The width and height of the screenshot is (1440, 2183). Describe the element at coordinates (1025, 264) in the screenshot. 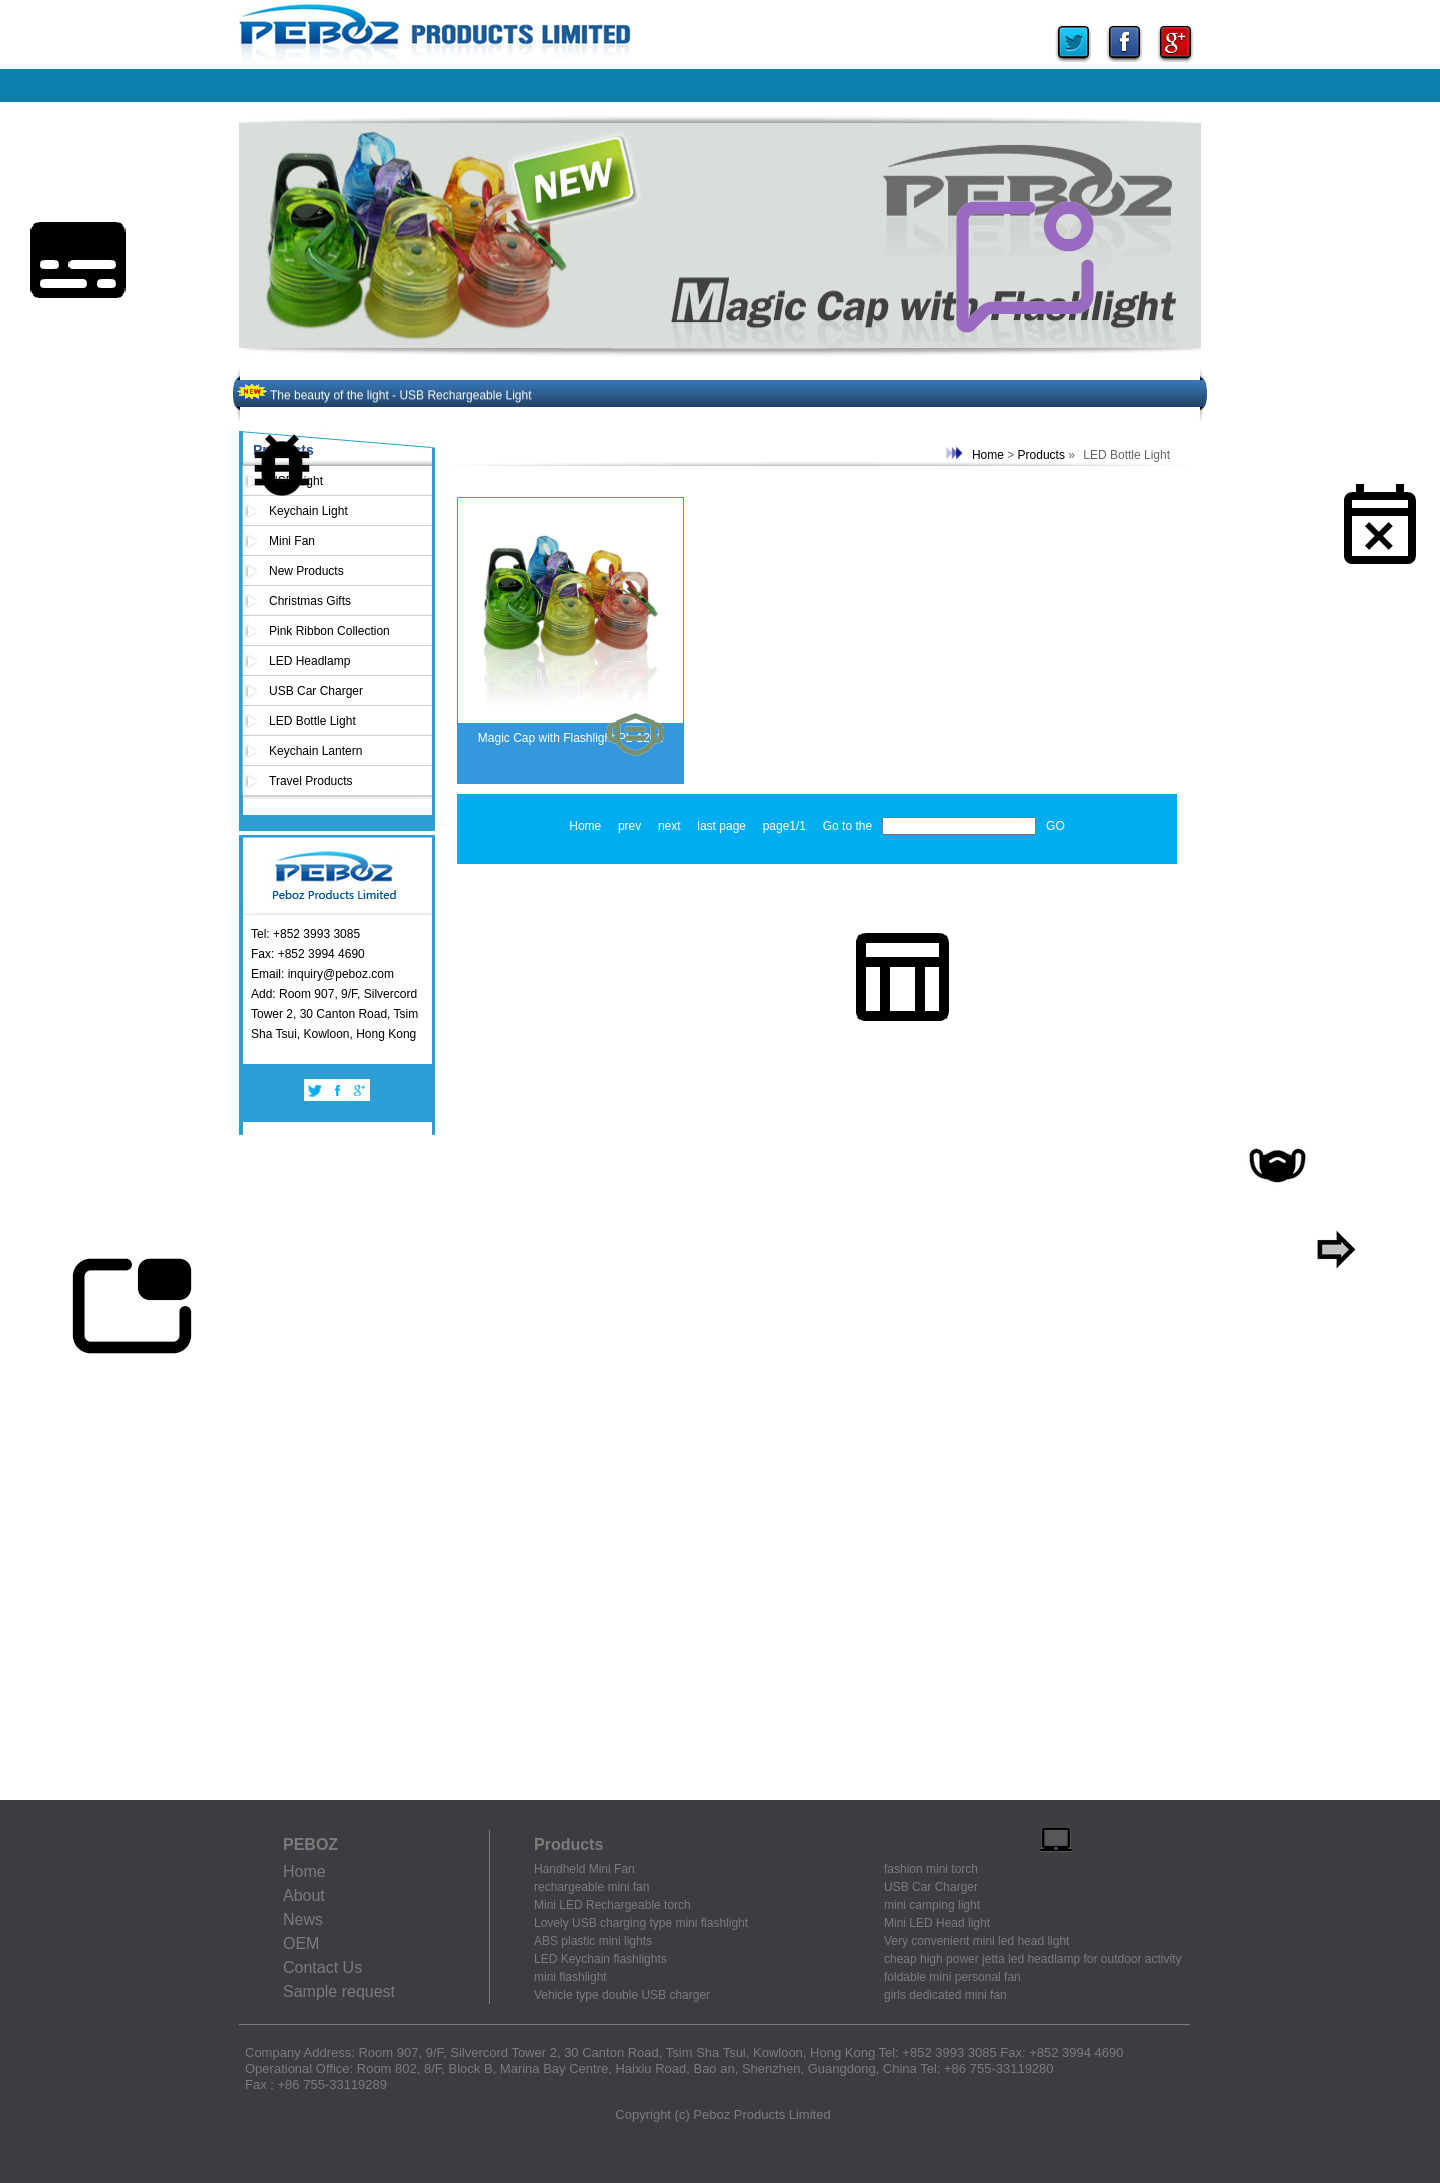

I see `new unread message notification` at that location.